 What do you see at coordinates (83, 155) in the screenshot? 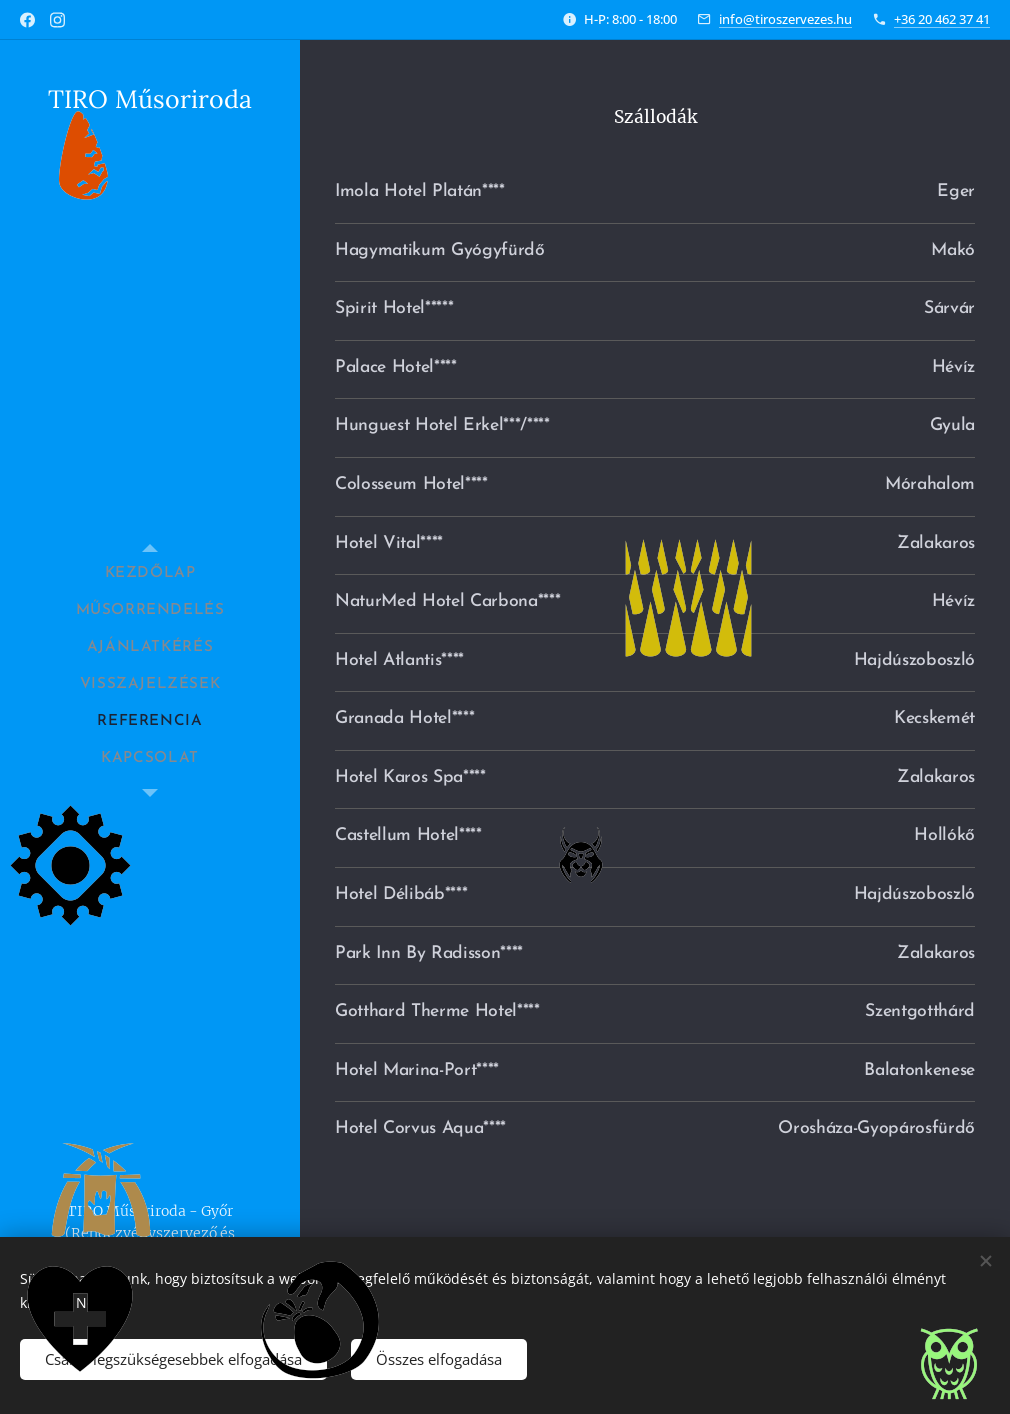
I see `view stone monument or landmark` at bounding box center [83, 155].